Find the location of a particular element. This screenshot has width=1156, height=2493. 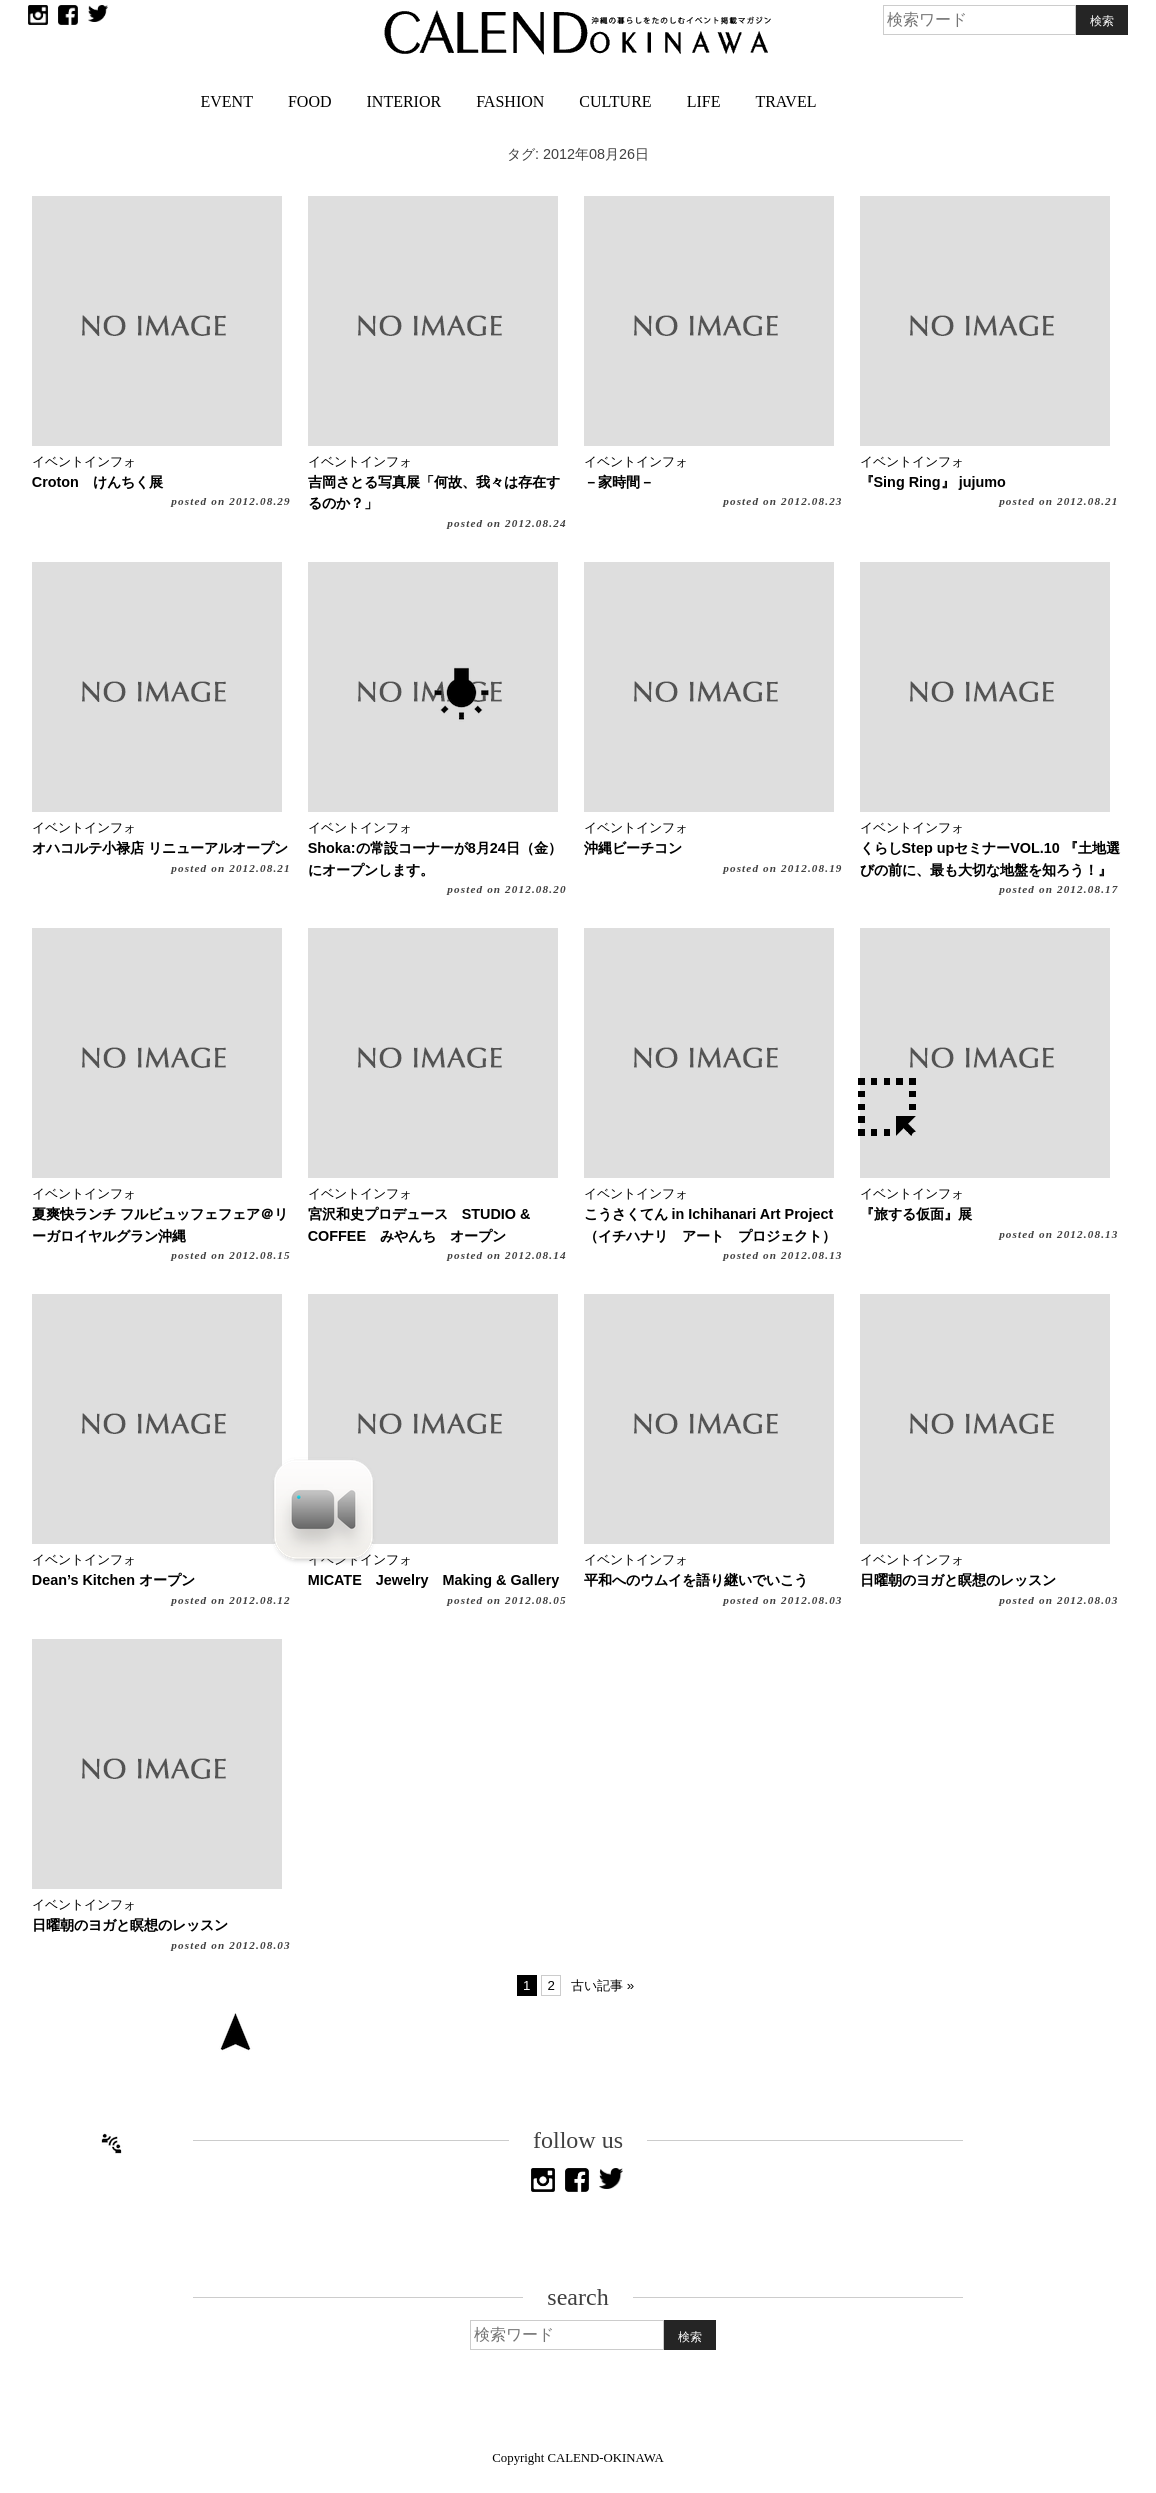

connect with others remotely is located at coordinates (111, 2143).